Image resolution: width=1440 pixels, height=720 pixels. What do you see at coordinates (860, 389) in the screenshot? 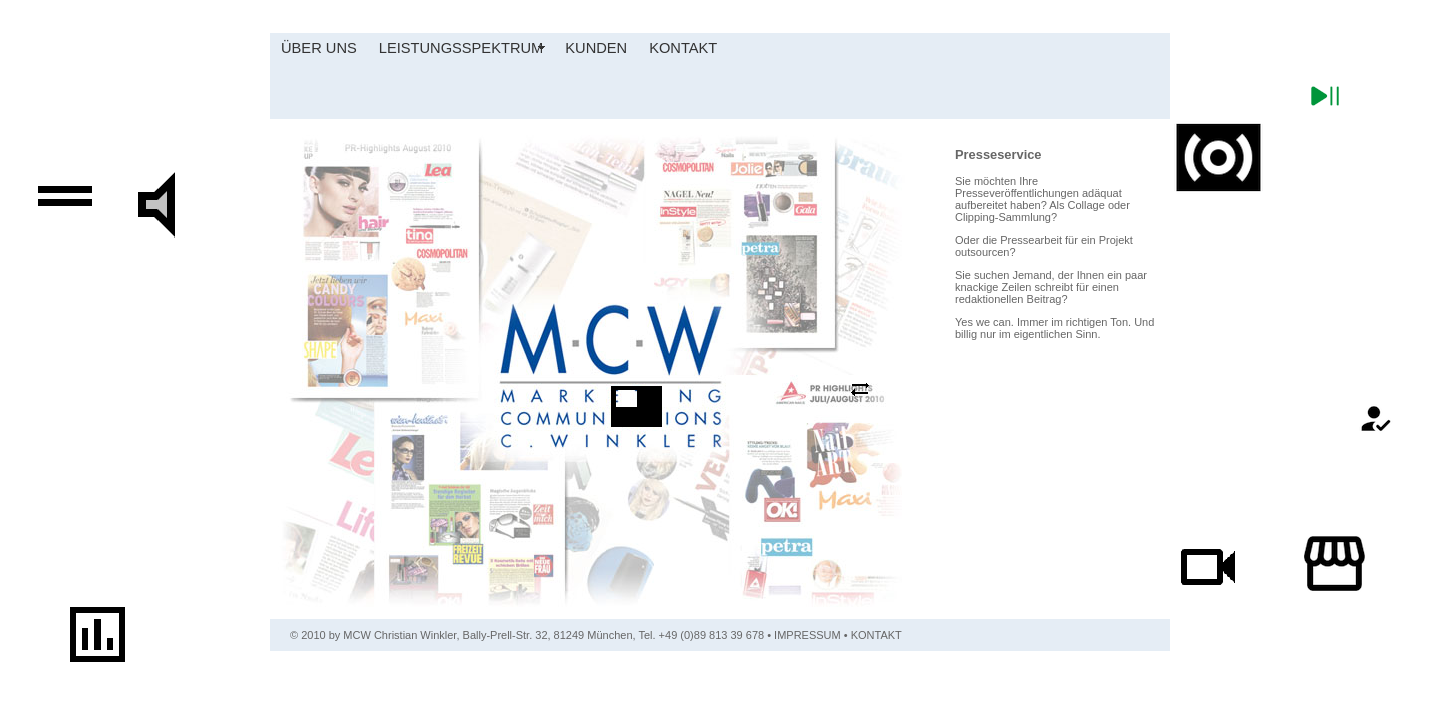
I see `sync data between devices or accounts` at bounding box center [860, 389].